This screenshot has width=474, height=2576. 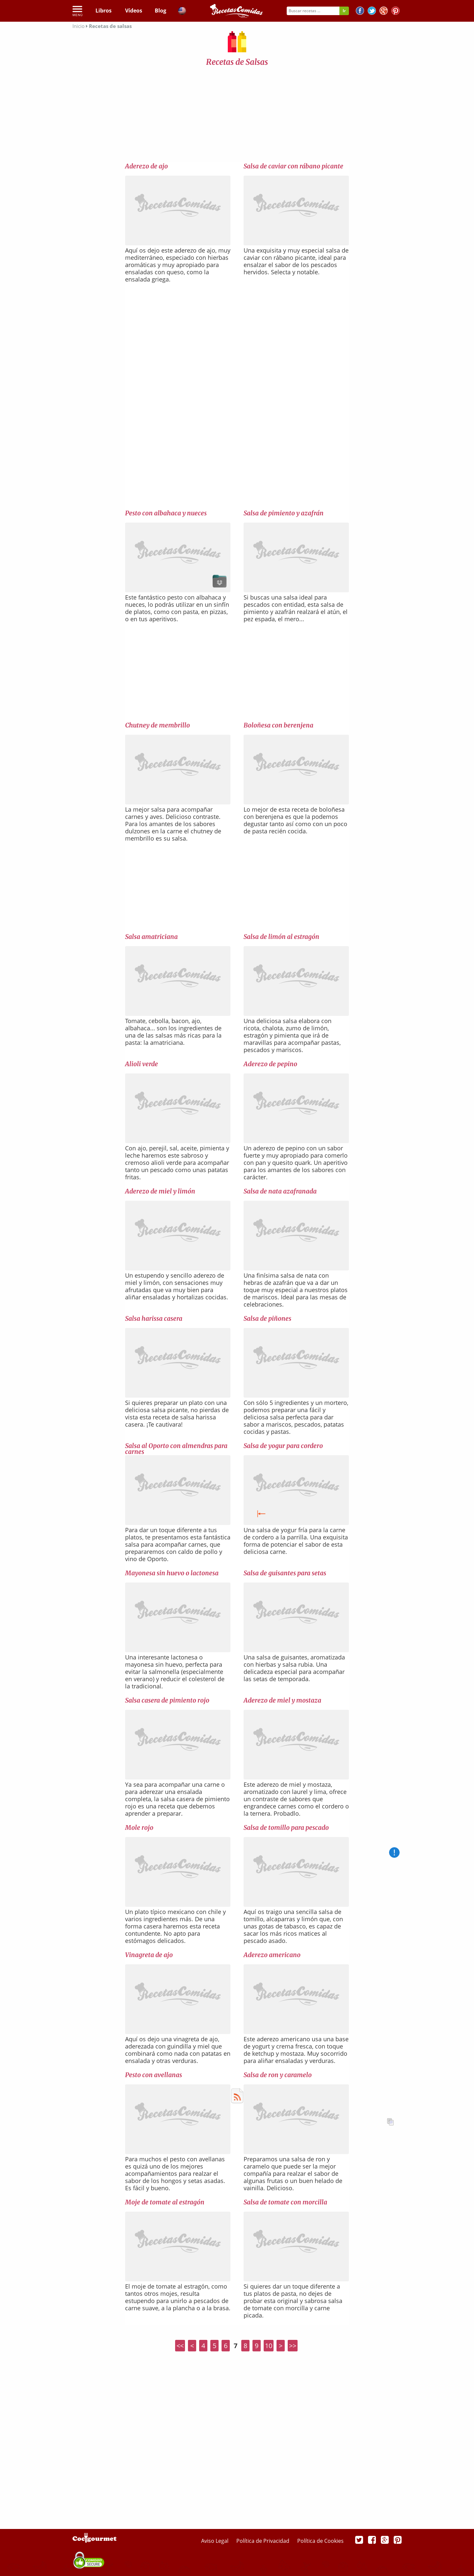 What do you see at coordinates (394, 1852) in the screenshot?
I see `mark email as important` at bounding box center [394, 1852].